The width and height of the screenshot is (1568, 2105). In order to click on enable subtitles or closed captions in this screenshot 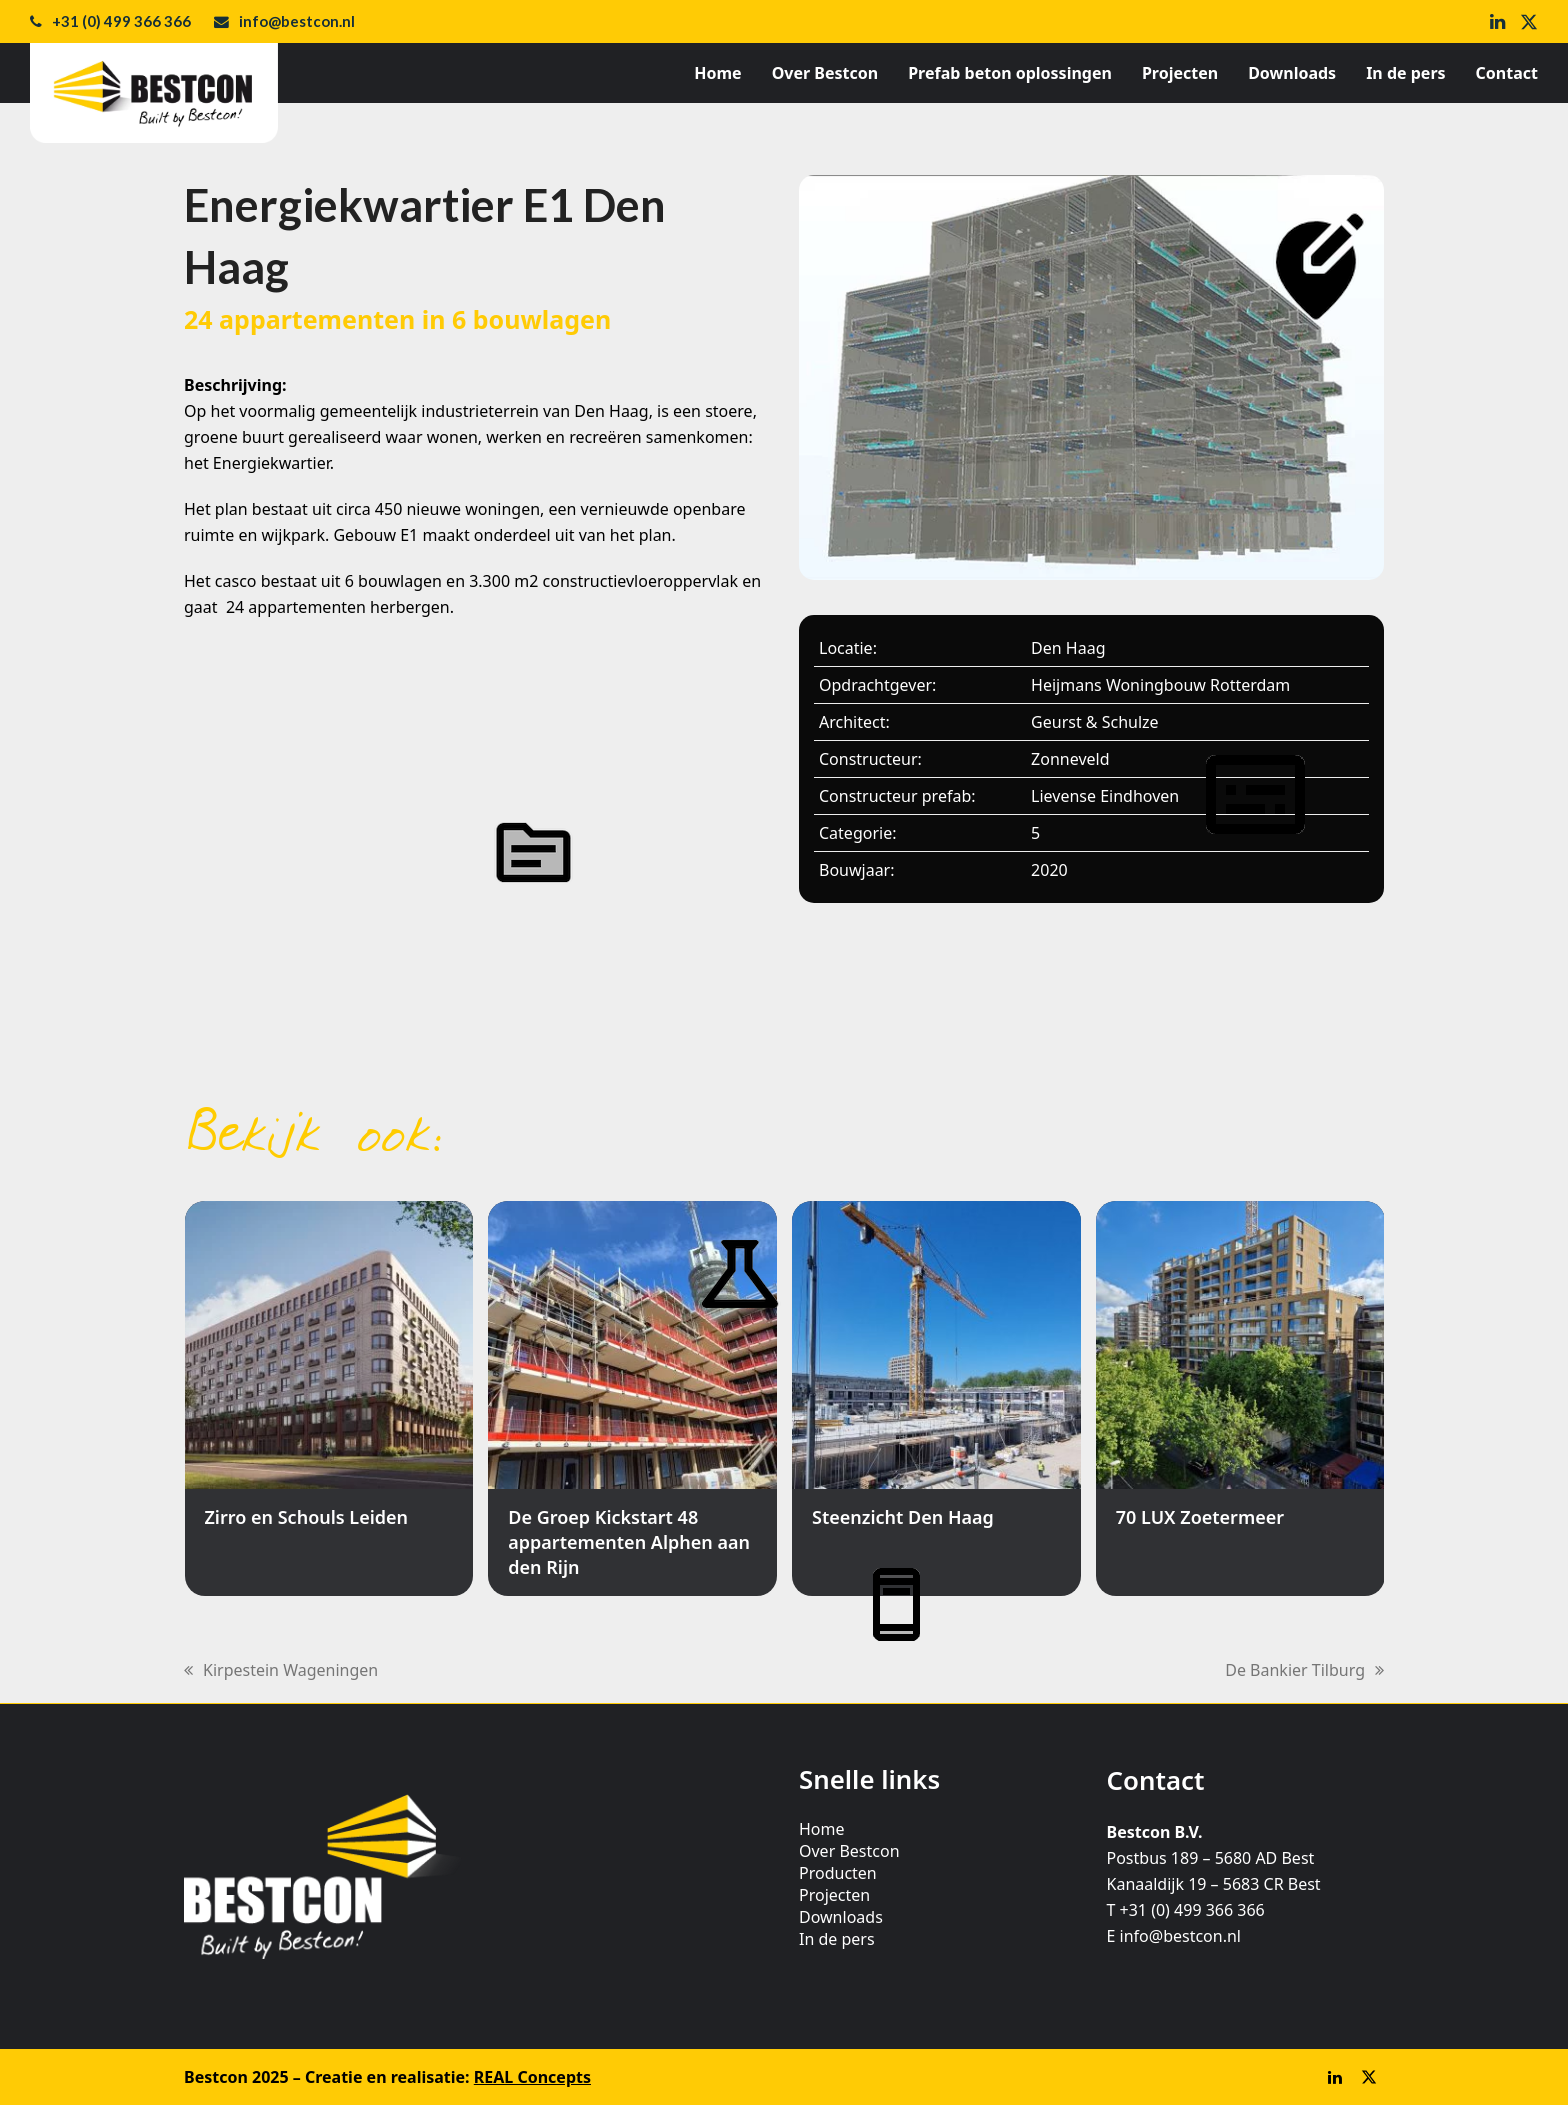, I will do `click(1255, 794)`.